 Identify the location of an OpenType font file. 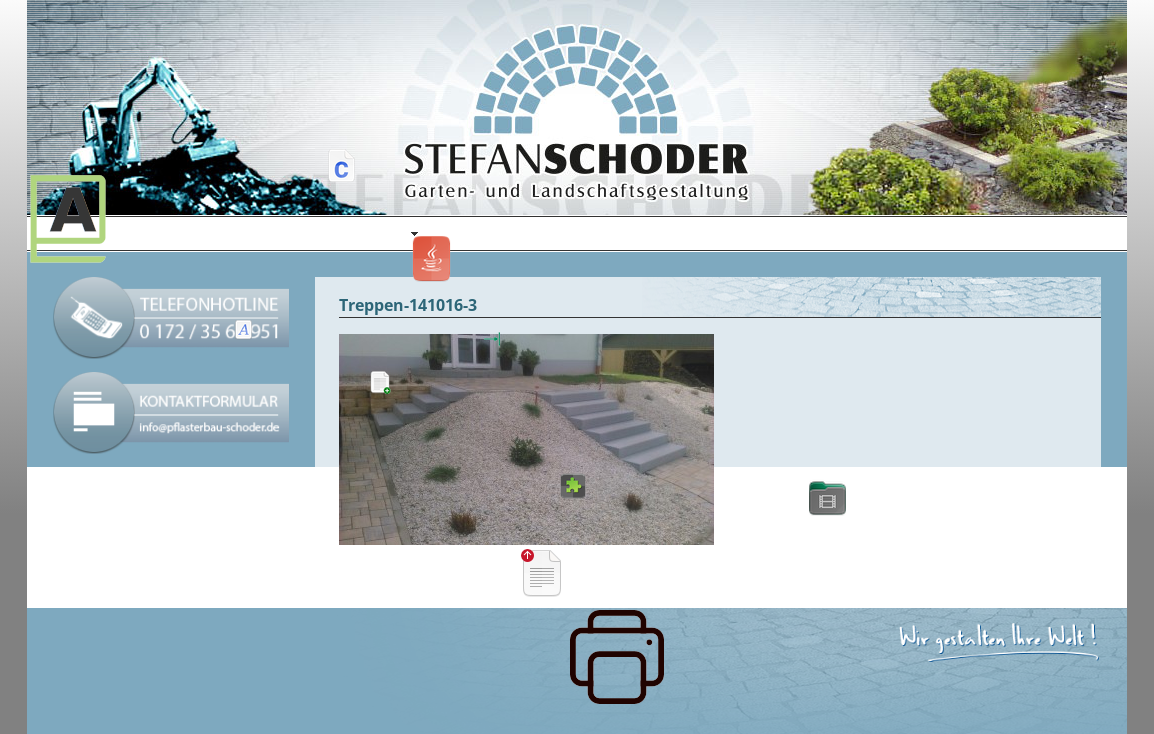
(243, 329).